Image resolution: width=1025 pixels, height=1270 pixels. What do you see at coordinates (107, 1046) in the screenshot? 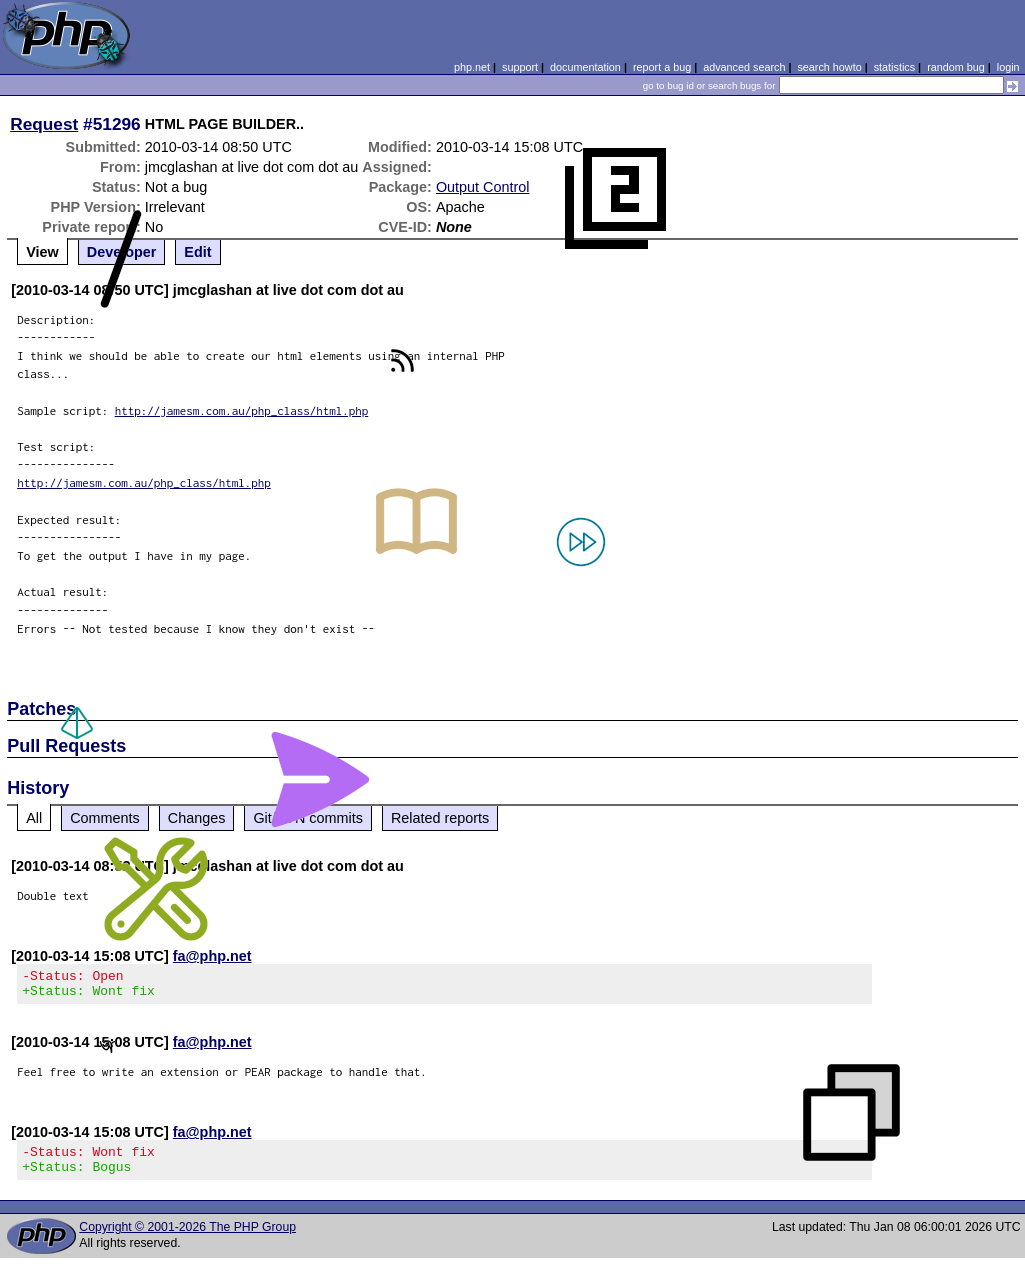
I see `switch to bangla language input` at bounding box center [107, 1046].